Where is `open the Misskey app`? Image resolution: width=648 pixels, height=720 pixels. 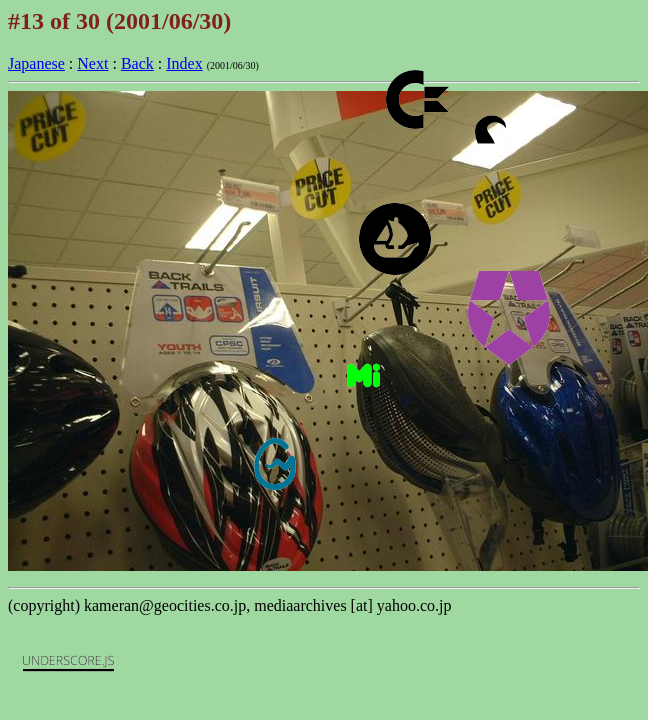 open the Misskey app is located at coordinates (363, 375).